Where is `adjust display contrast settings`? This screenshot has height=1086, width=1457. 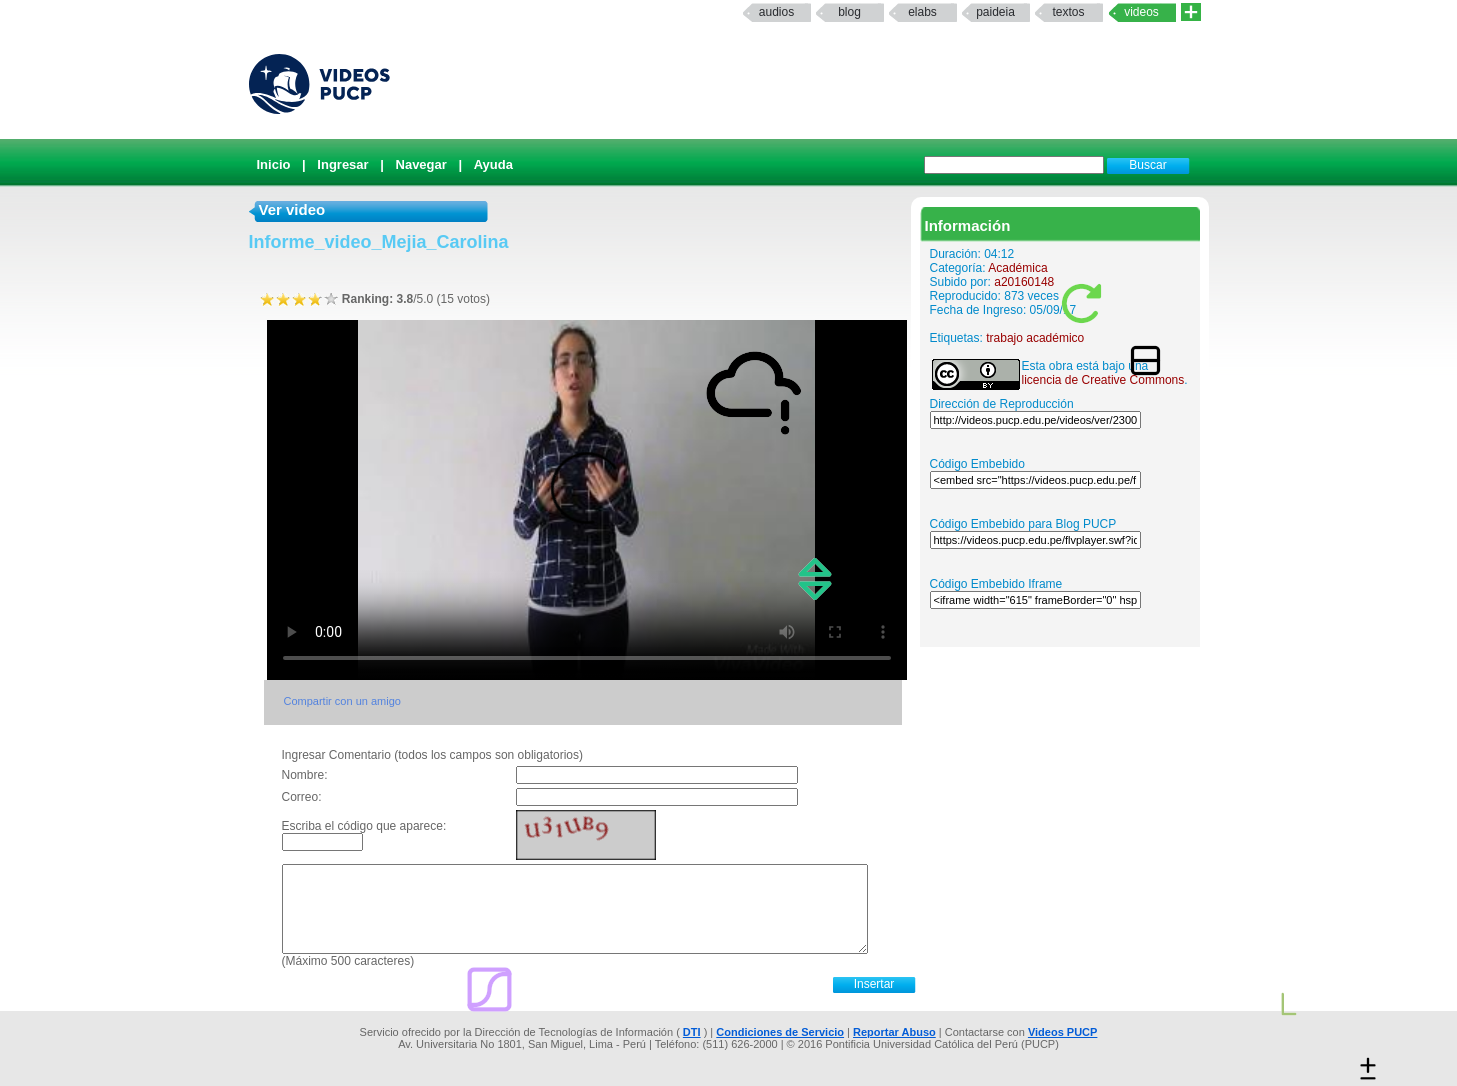
adjust display contrast settings is located at coordinates (489, 989).